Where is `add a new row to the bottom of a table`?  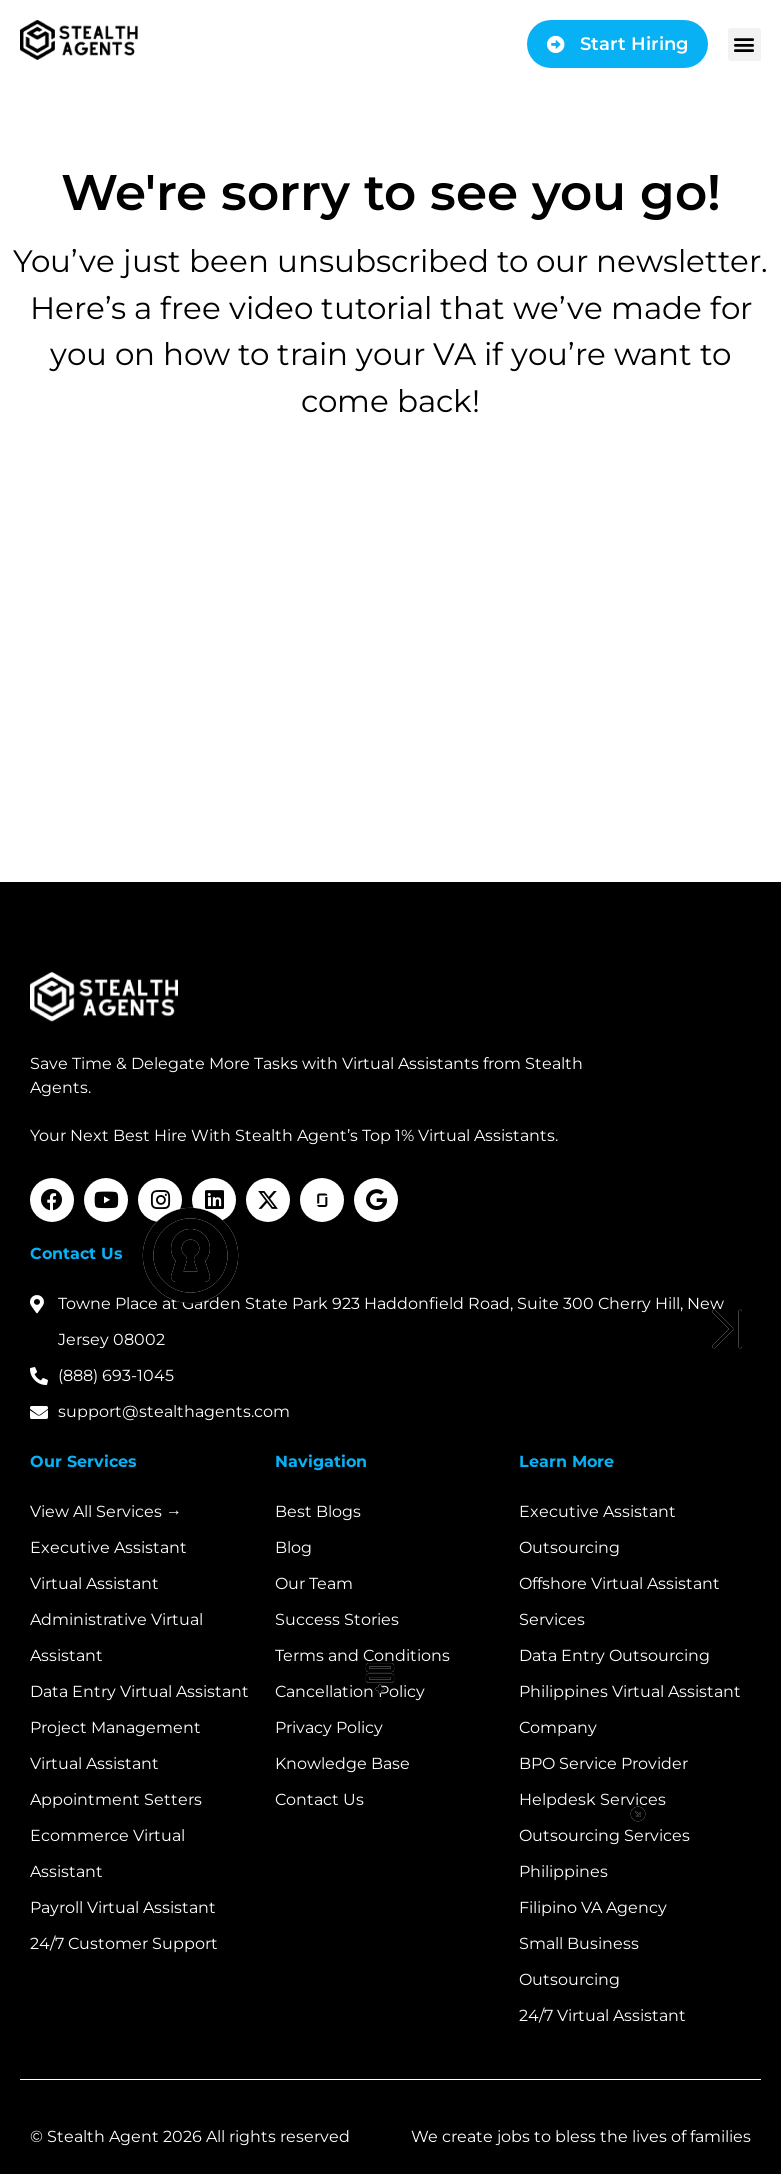 add a new row to the bottom of a table is located at coordinates (380, 1676).